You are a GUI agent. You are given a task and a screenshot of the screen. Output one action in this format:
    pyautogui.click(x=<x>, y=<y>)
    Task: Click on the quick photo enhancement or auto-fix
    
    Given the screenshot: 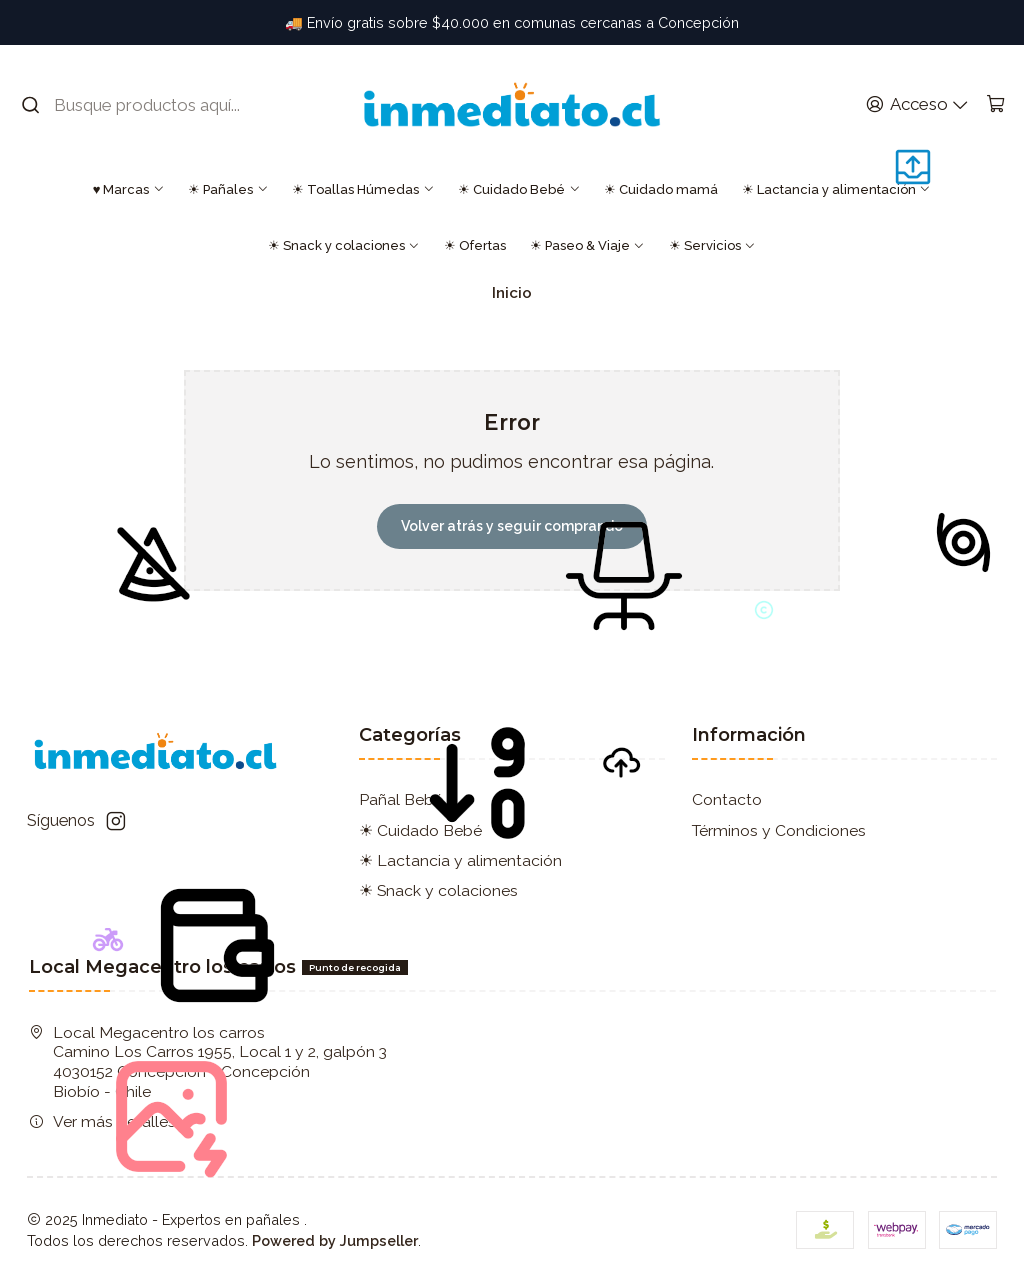 What is the action you would take?
    pyautogui.click(x=171, y=1116)
    